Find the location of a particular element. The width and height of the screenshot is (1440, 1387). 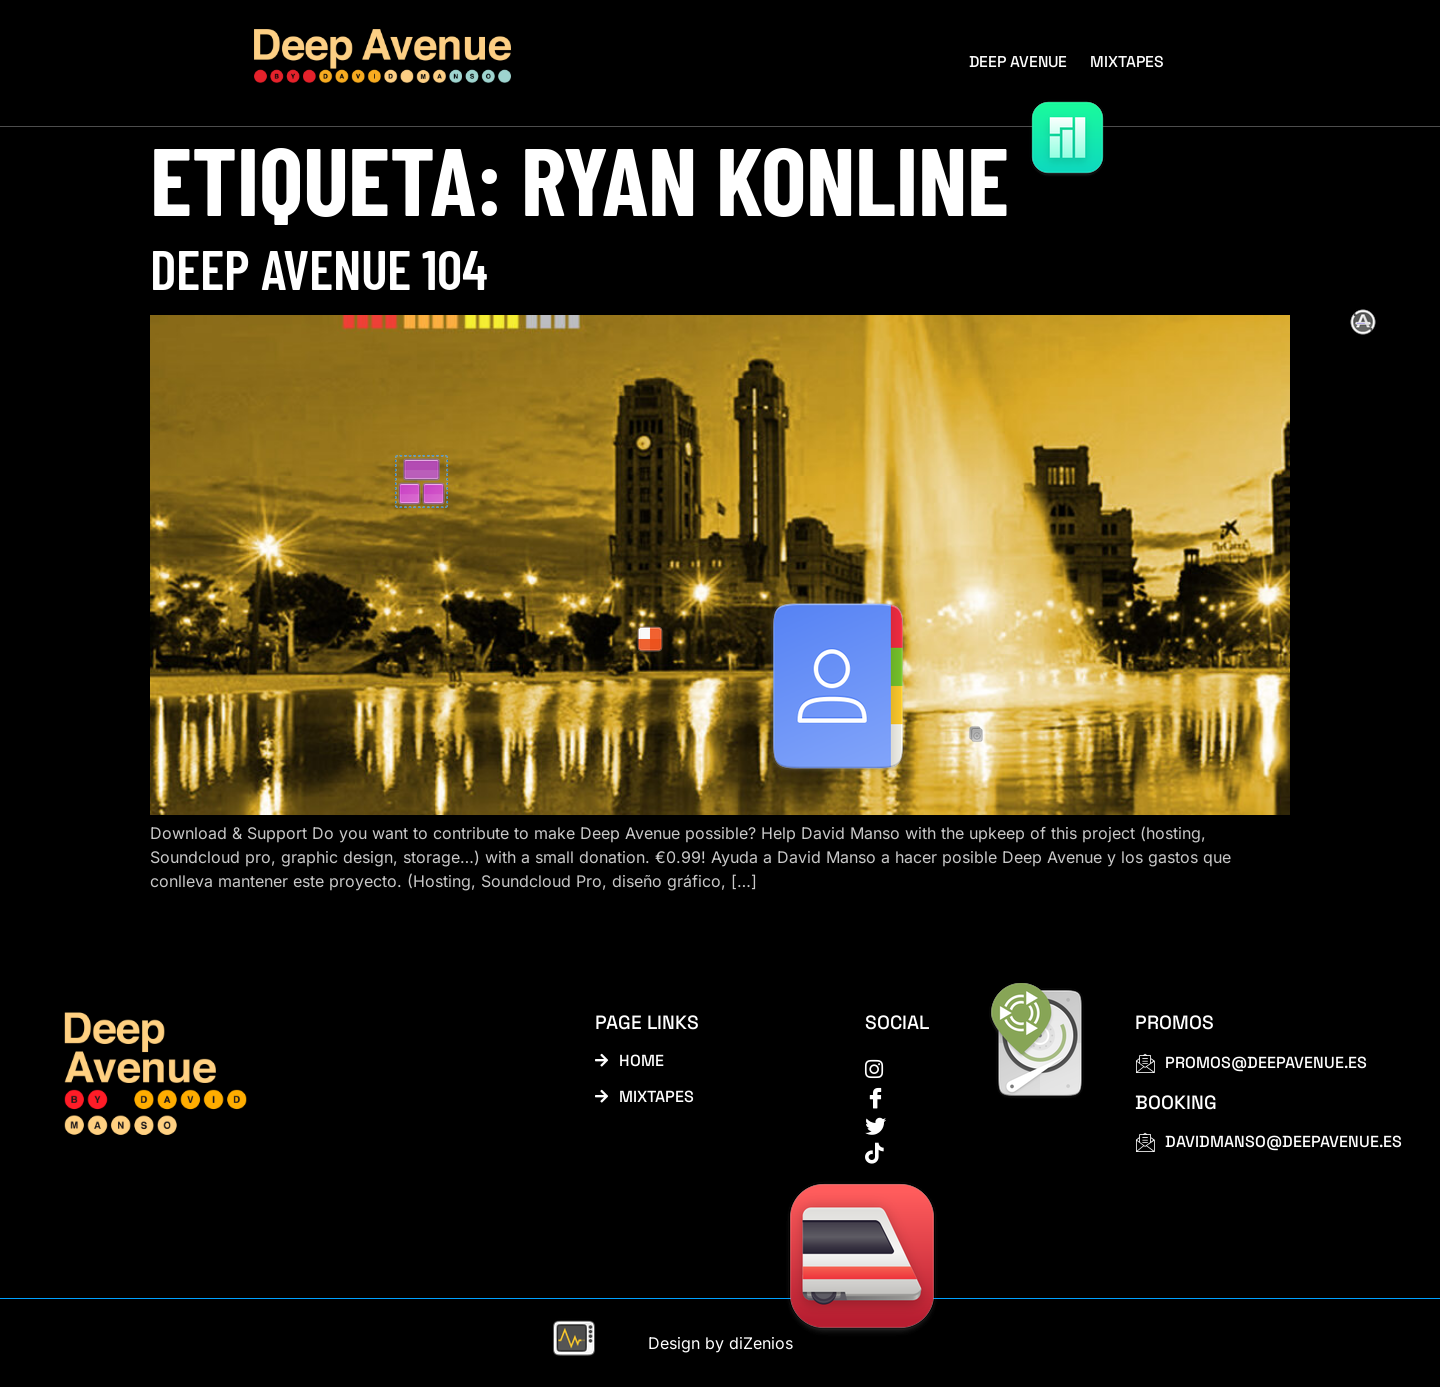

select all items in the current view is located at coordinates (421, 481).